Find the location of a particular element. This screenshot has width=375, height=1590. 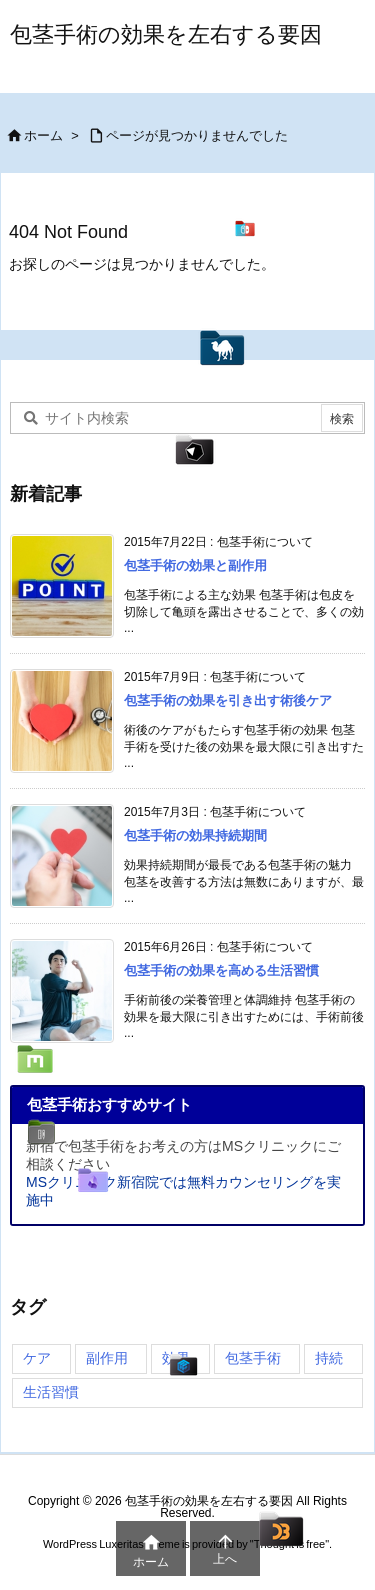

folder containing nintendo switch games or related files is located at coordinates (245, 229).